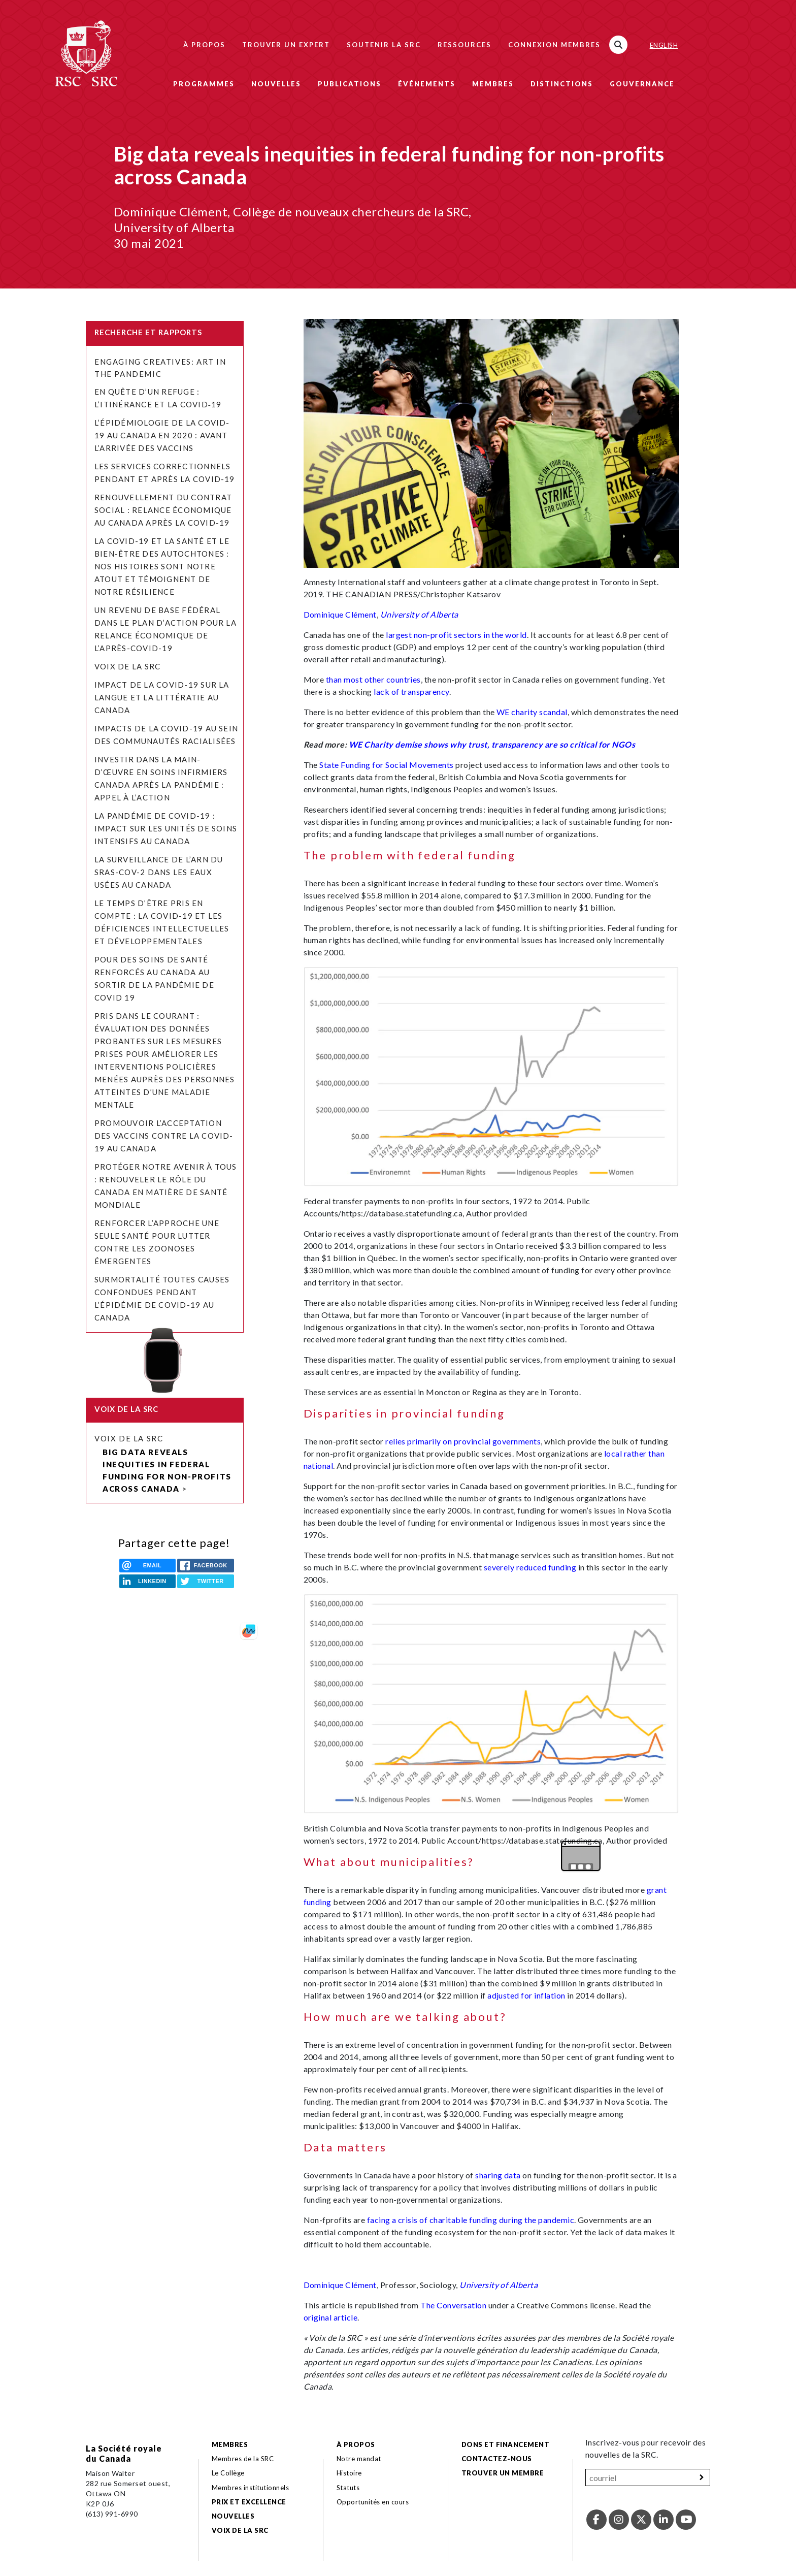 Image resolution: width=796 pixels, height=2576 pixels. Describe the element at coordinates (162, 1360) in the screenshot. I see `apple watch series 9 device icon` at that location.